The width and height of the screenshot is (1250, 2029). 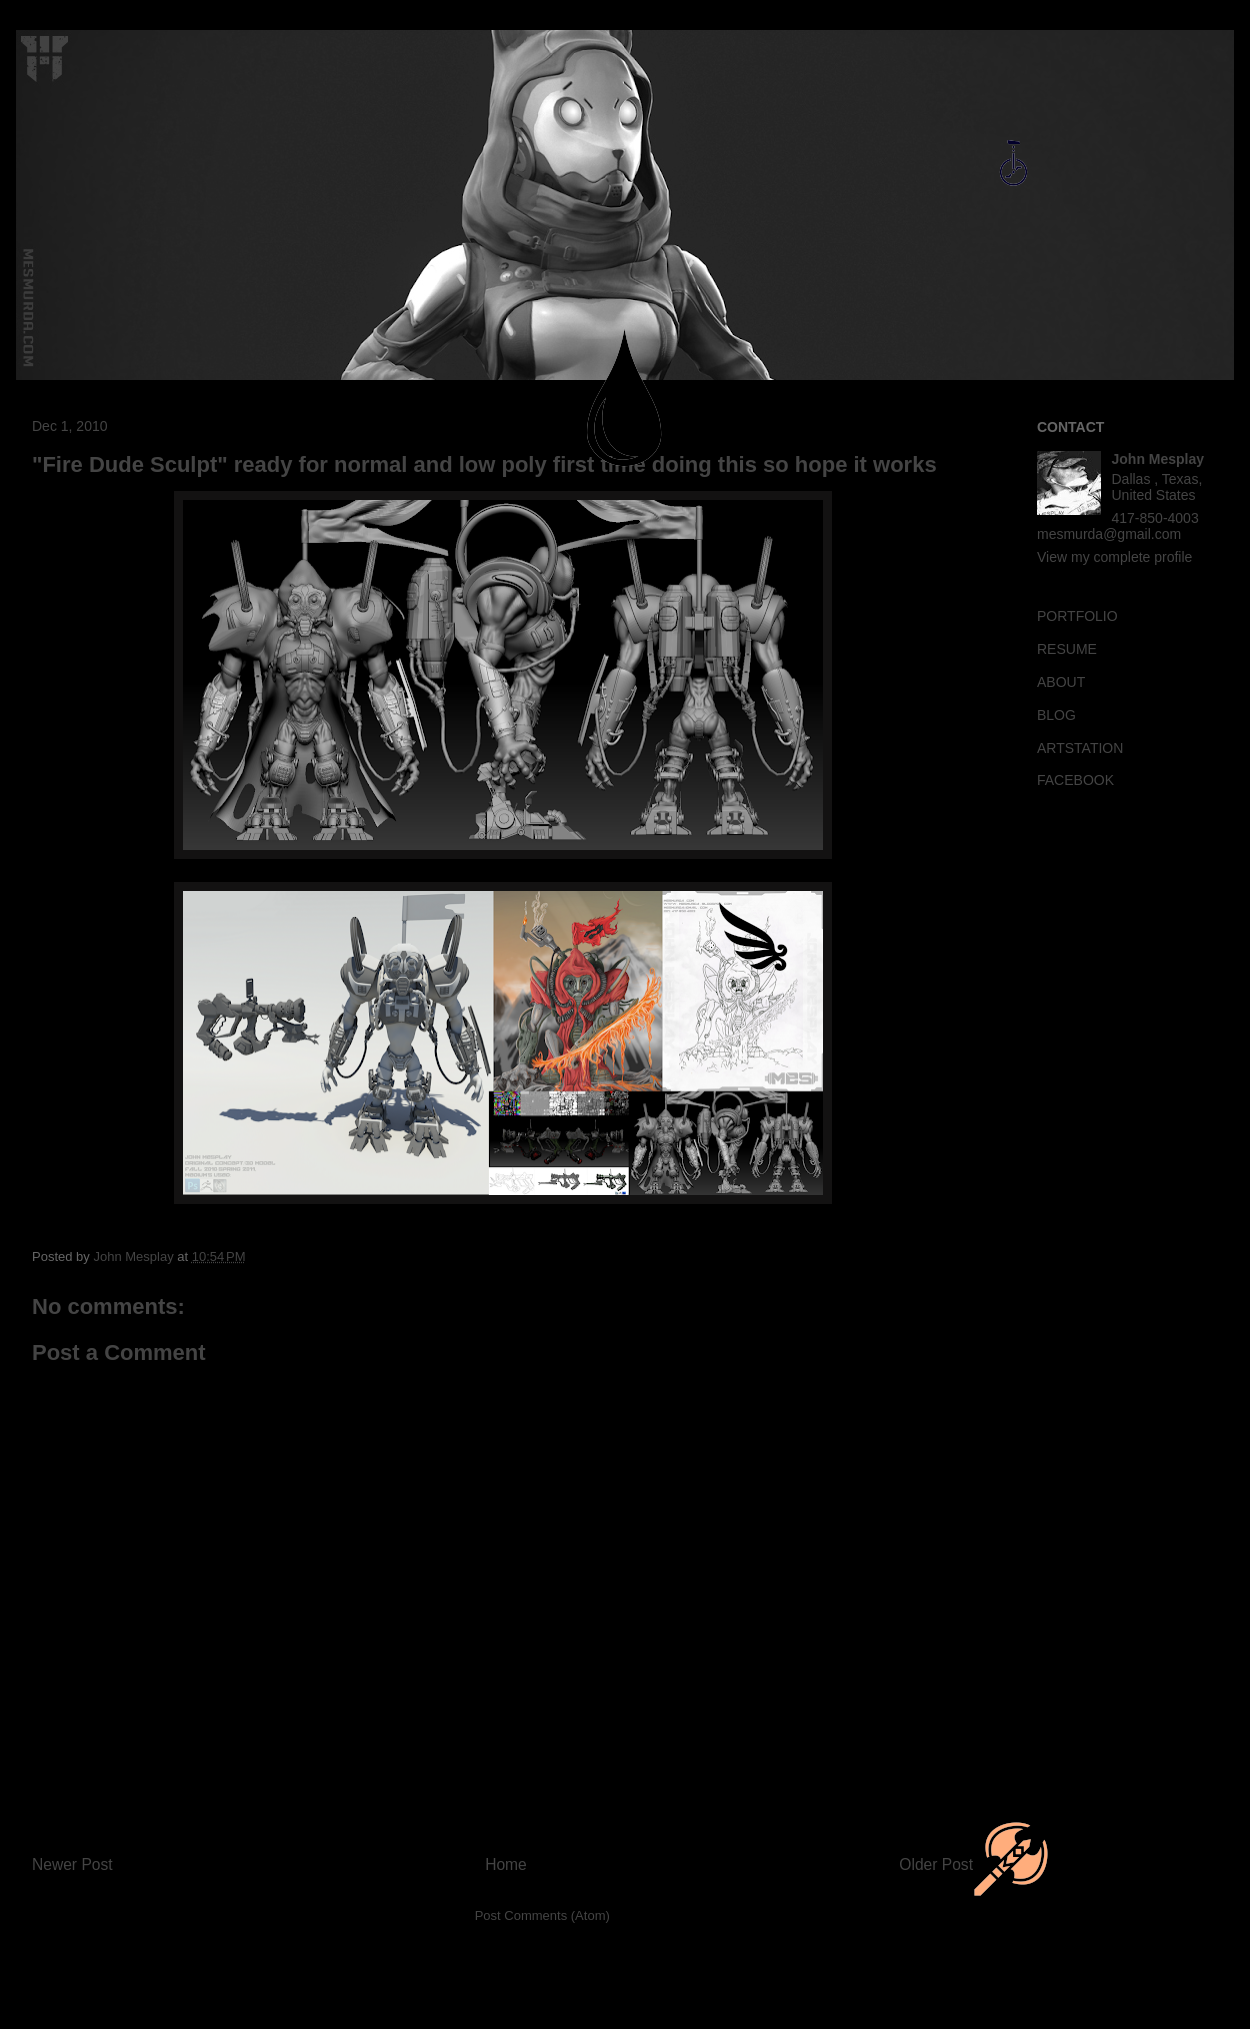 What do you see at coordinates (752, 936) in the screenshot?
I see `indicates flight or airborne ability in gameplay` at bounding box center [752, 936].